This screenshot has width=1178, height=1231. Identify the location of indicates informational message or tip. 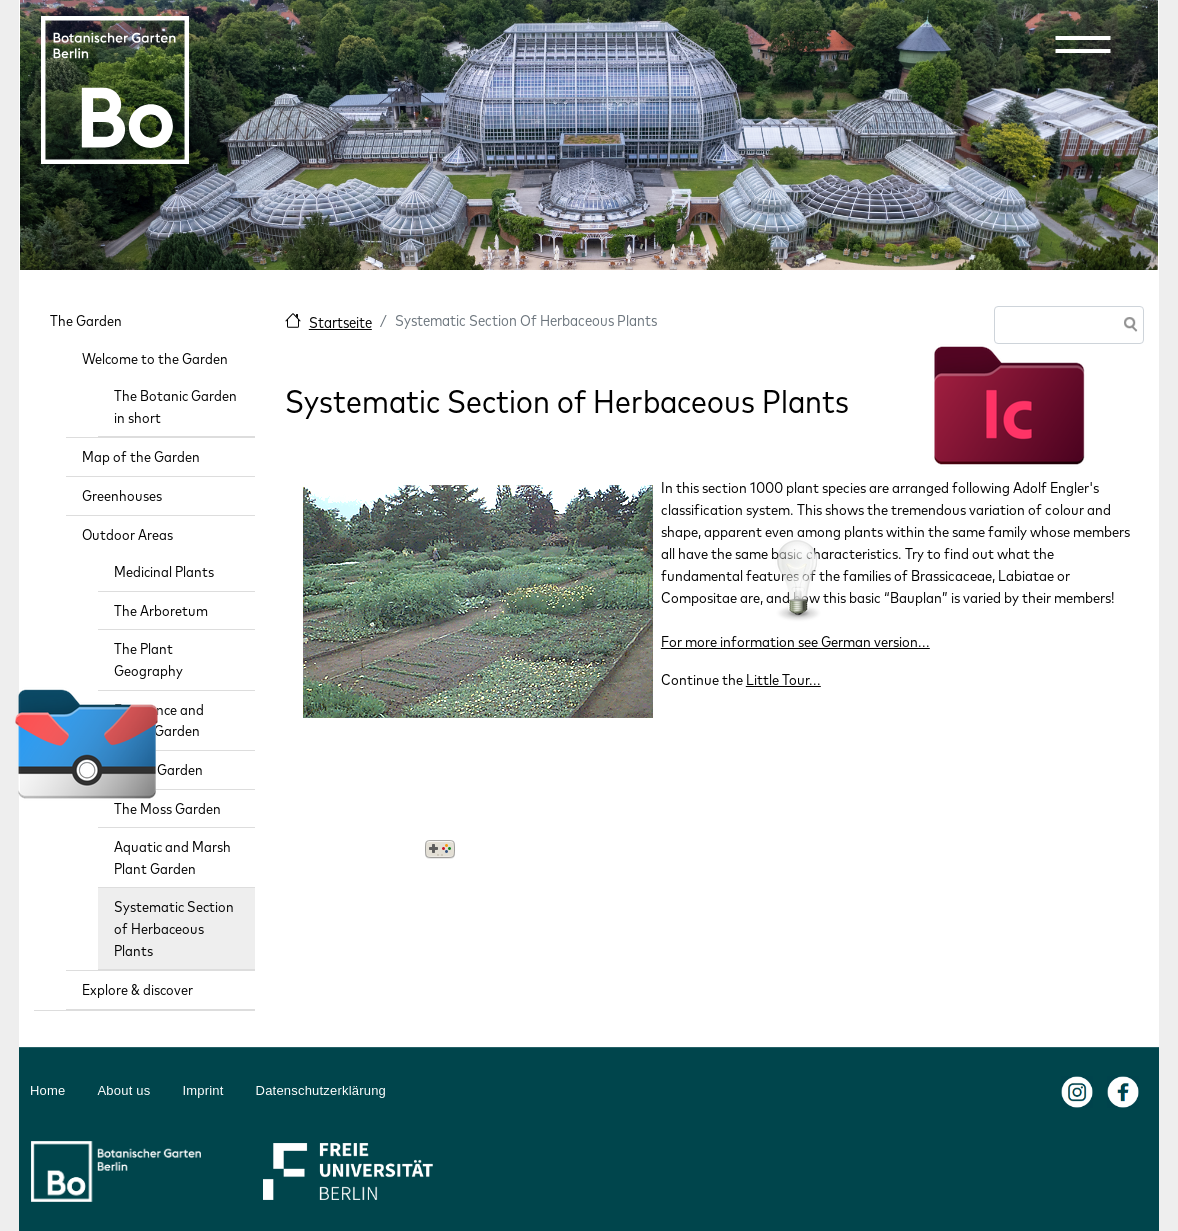
(798, 580).